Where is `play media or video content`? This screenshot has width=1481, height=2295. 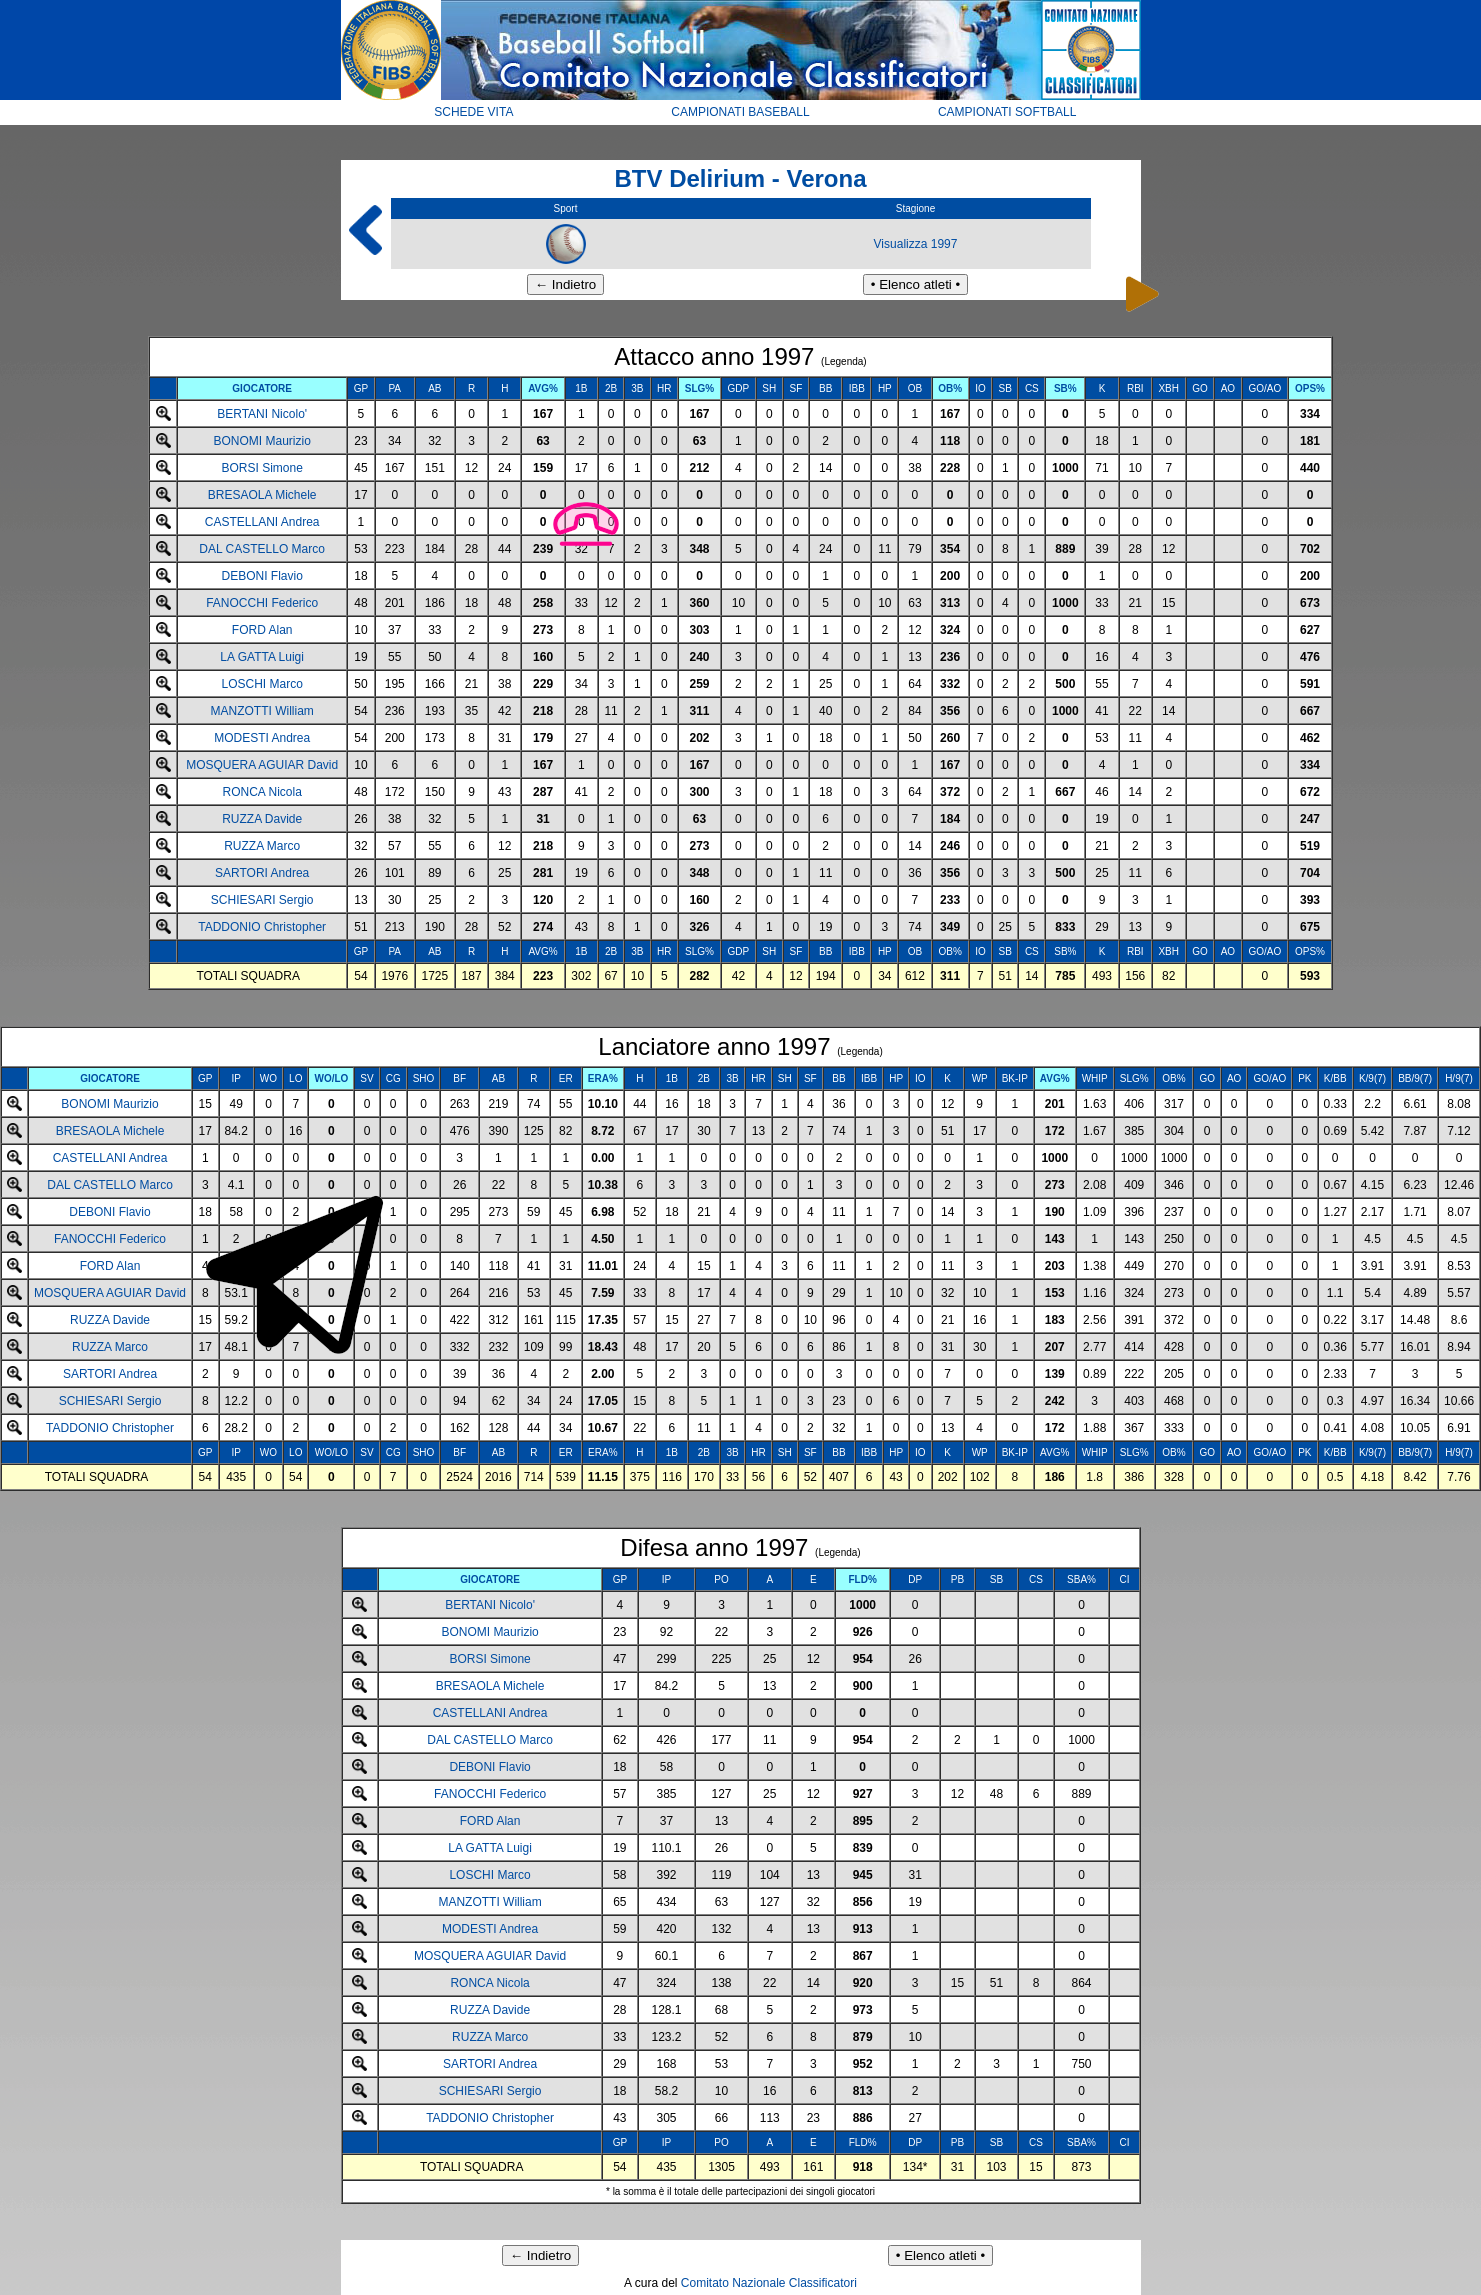
play media or video content is located at coordinates (1141, 294).